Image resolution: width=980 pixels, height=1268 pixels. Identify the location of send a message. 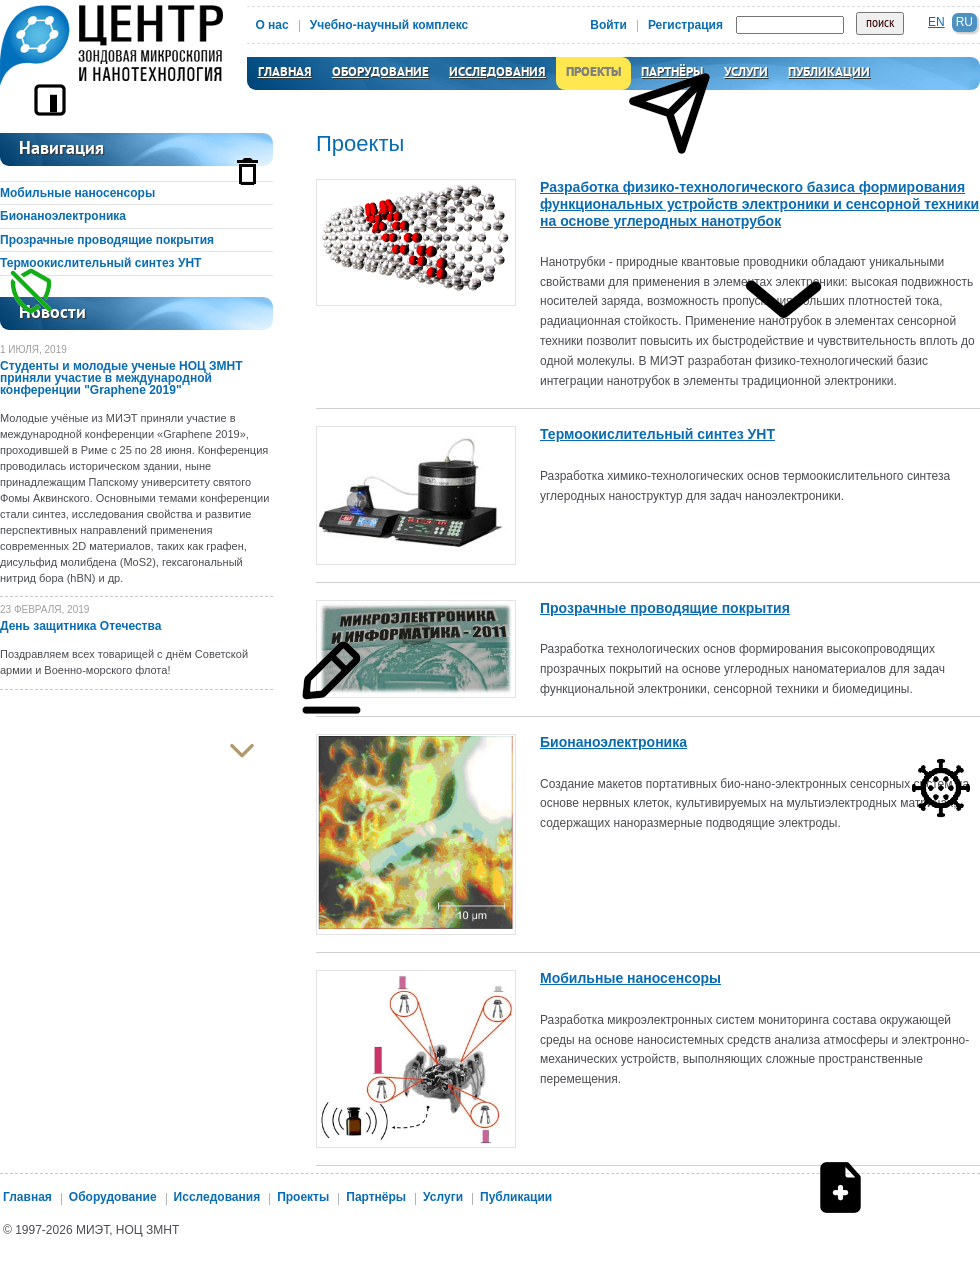
(673, 109).